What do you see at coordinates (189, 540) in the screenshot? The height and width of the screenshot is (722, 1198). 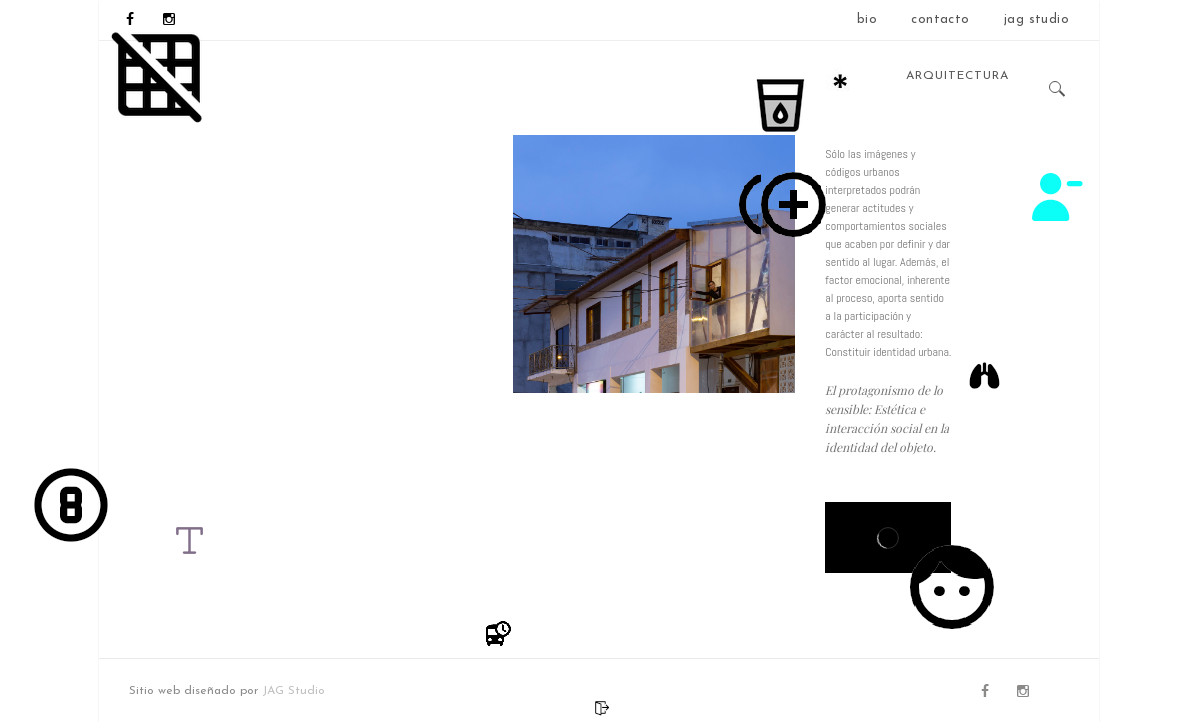 I see `format text or access text styling options` at bounding box center [189, 540].